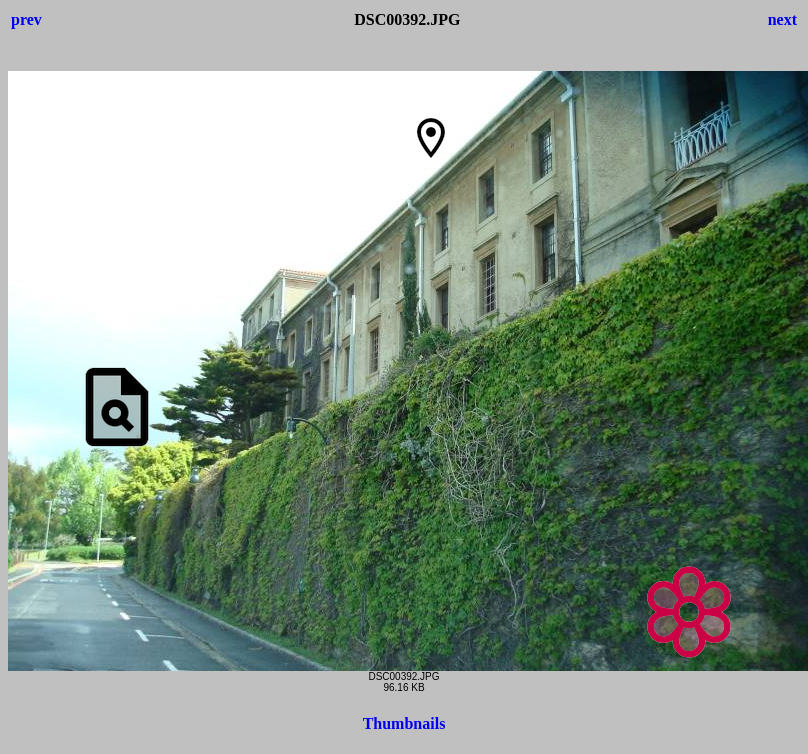  I want to click on view current location on map, so click(431, 138).